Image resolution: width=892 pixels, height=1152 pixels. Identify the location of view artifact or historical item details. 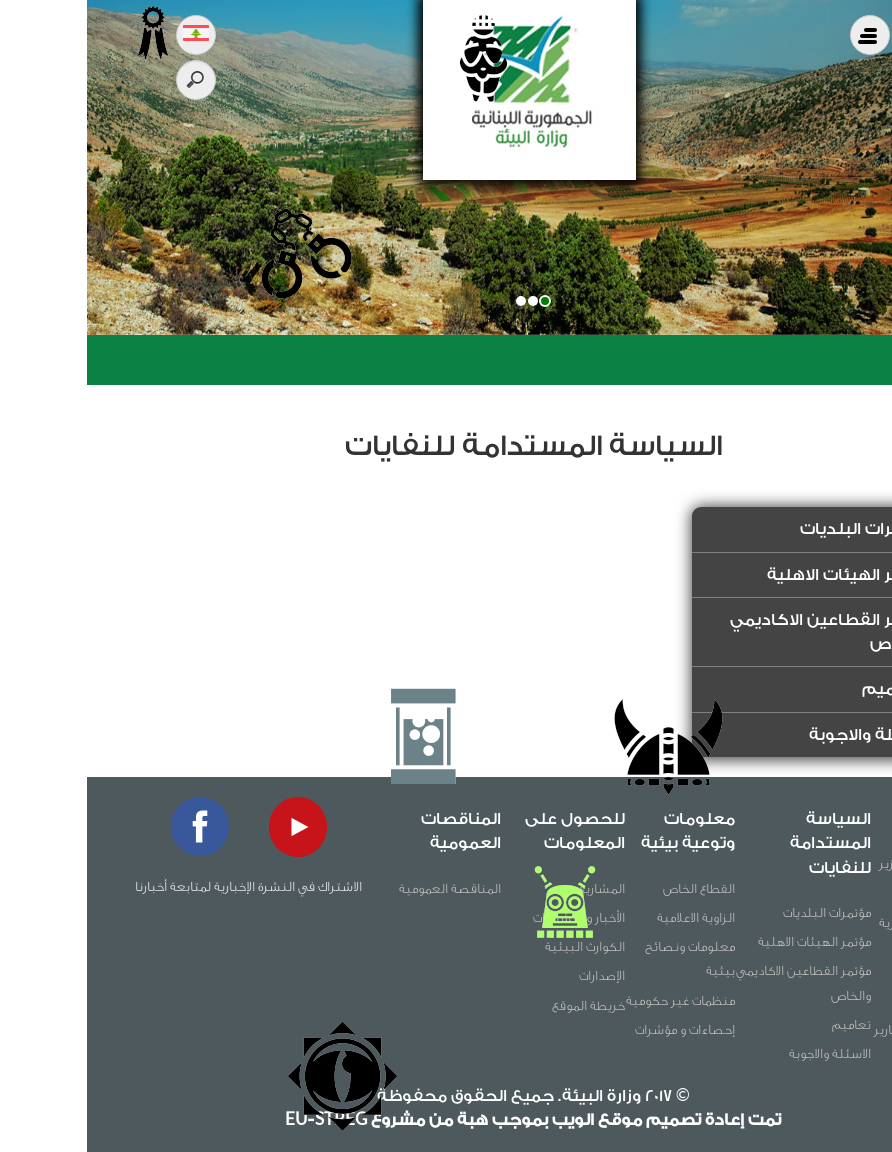
(483, 58).